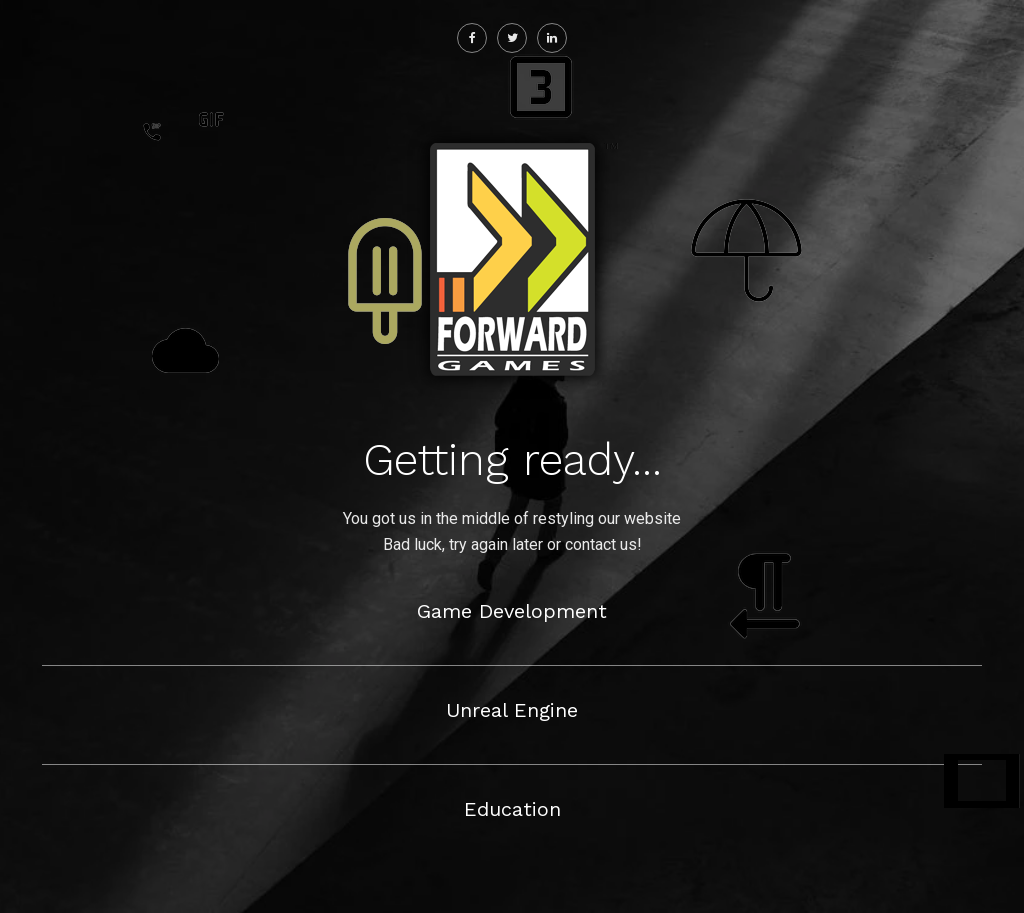  Describe the element at coordinates (982, 781) in the screenshot. I see `switch to tablet view or layout` at that location.